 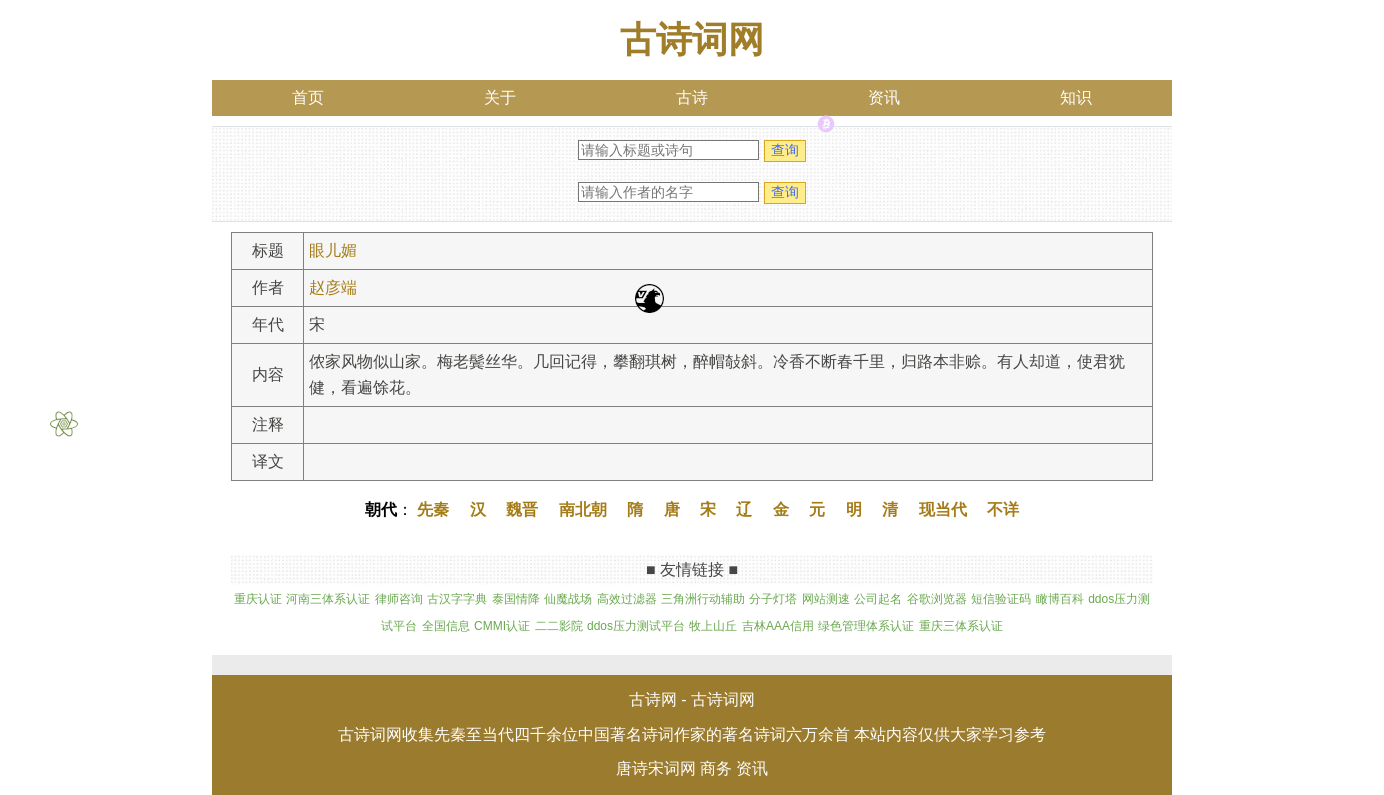 I want to click on react query library logo, so click(x=64, y=424).